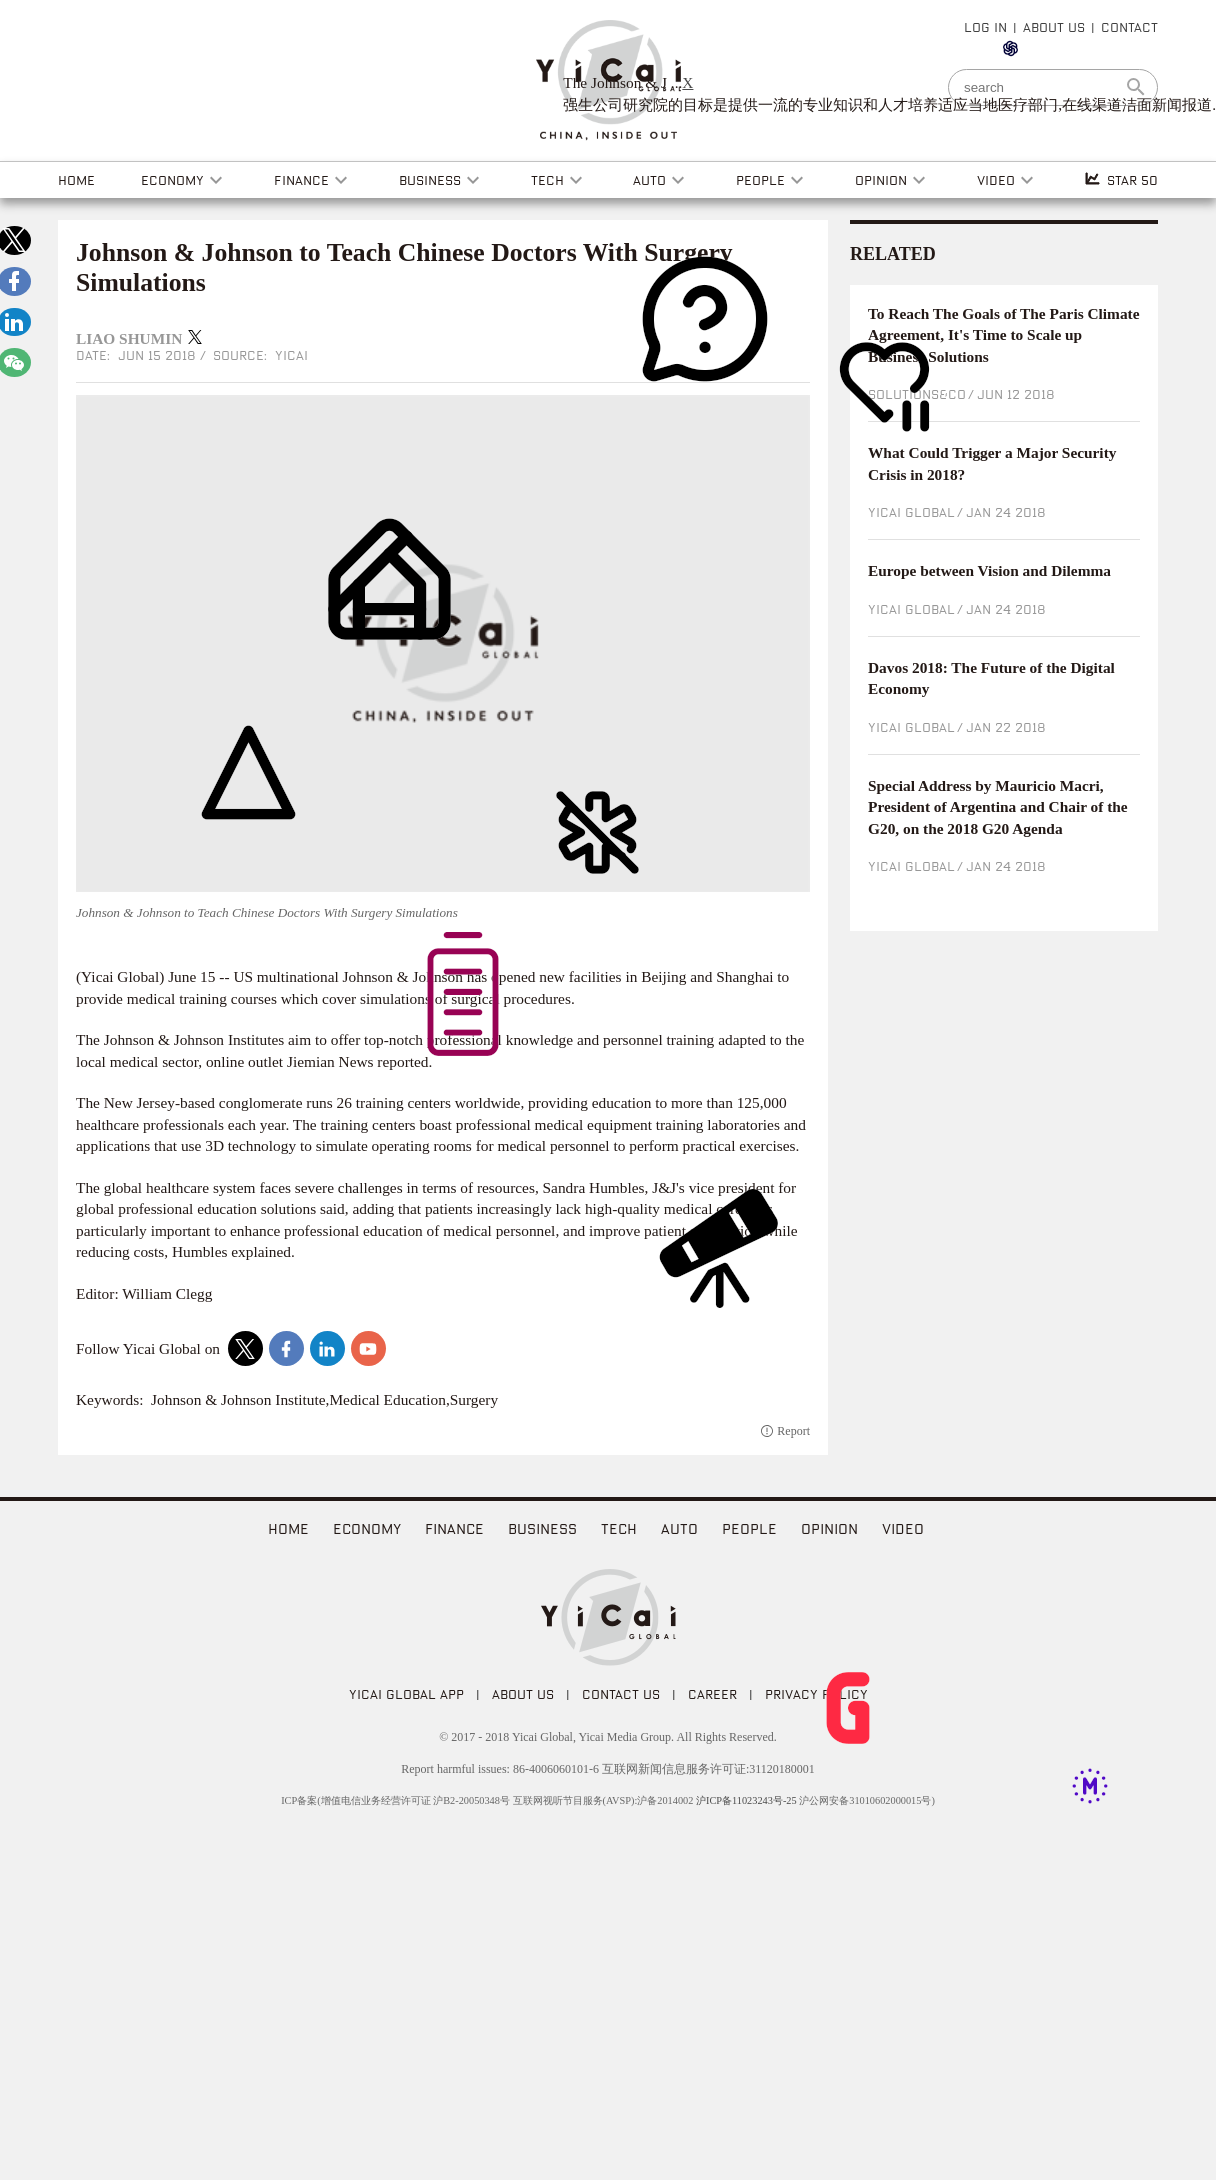  I want to click on pause health monitoring or tracking, so click(884, 382).